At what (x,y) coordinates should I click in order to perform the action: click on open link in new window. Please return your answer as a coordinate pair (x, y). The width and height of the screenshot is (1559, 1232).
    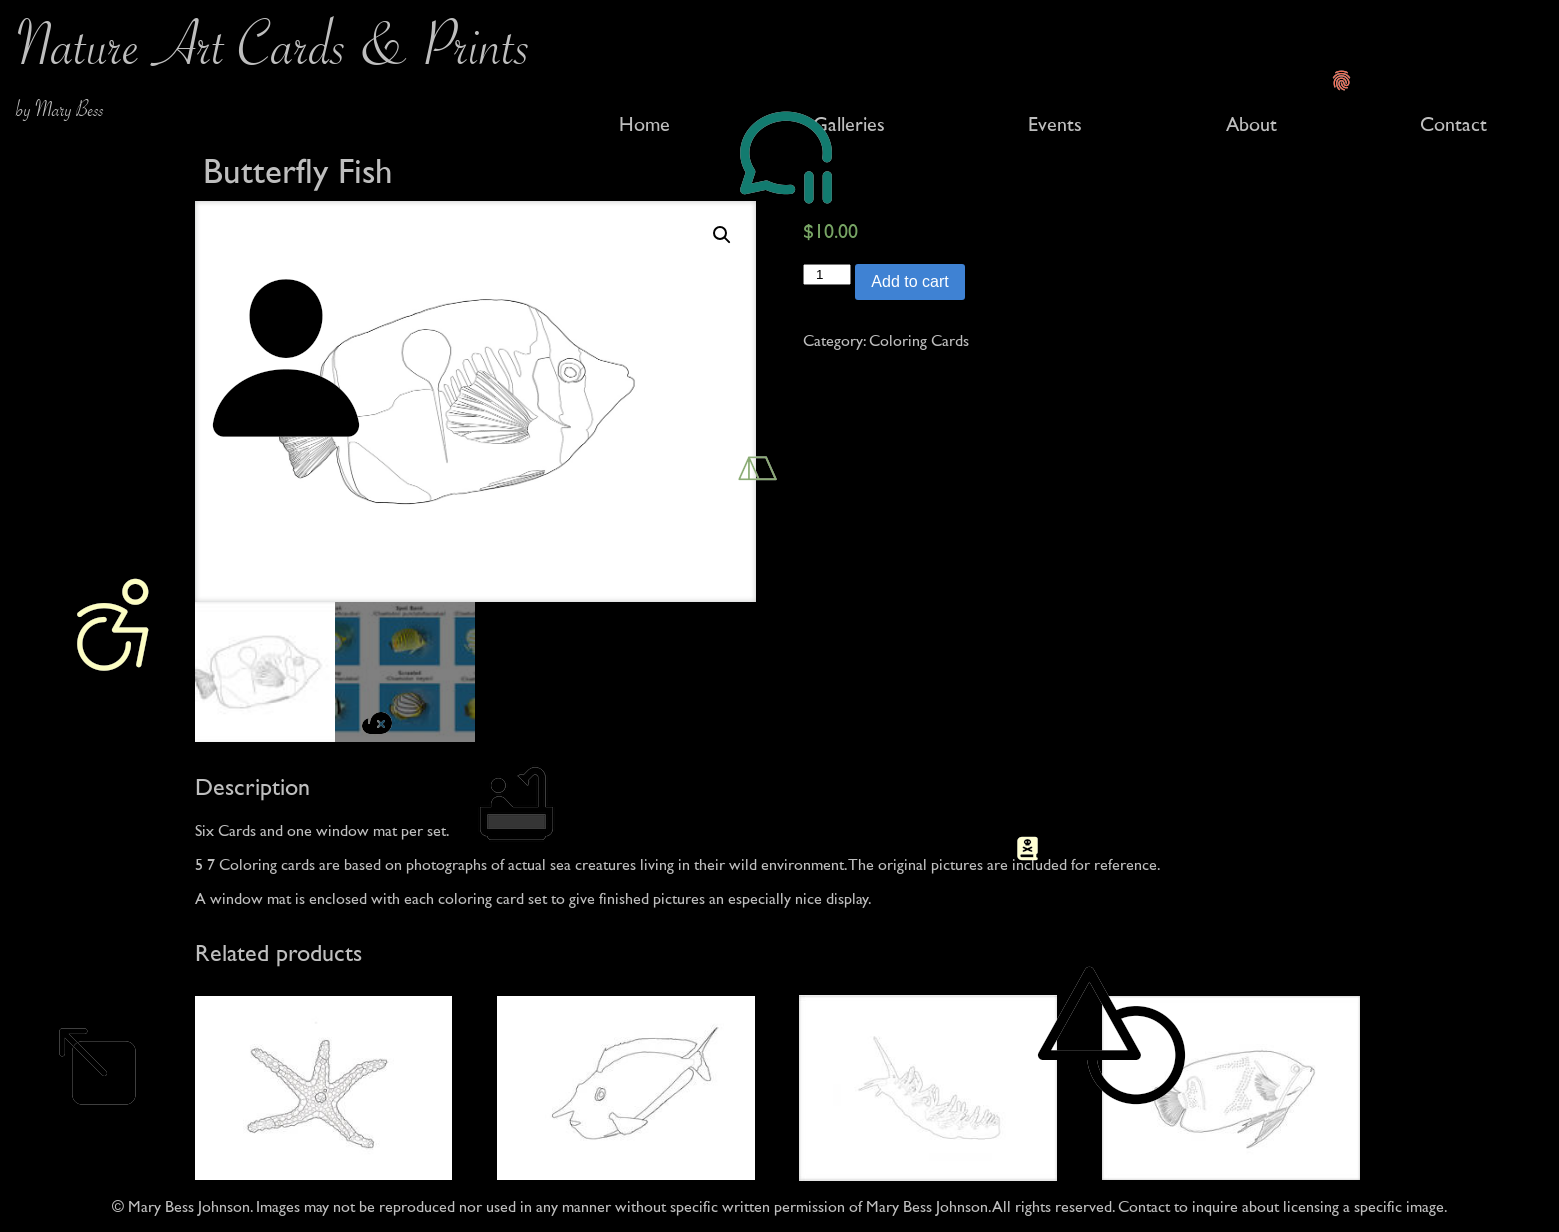
    Looking at the image, I should click on (97, 1066).